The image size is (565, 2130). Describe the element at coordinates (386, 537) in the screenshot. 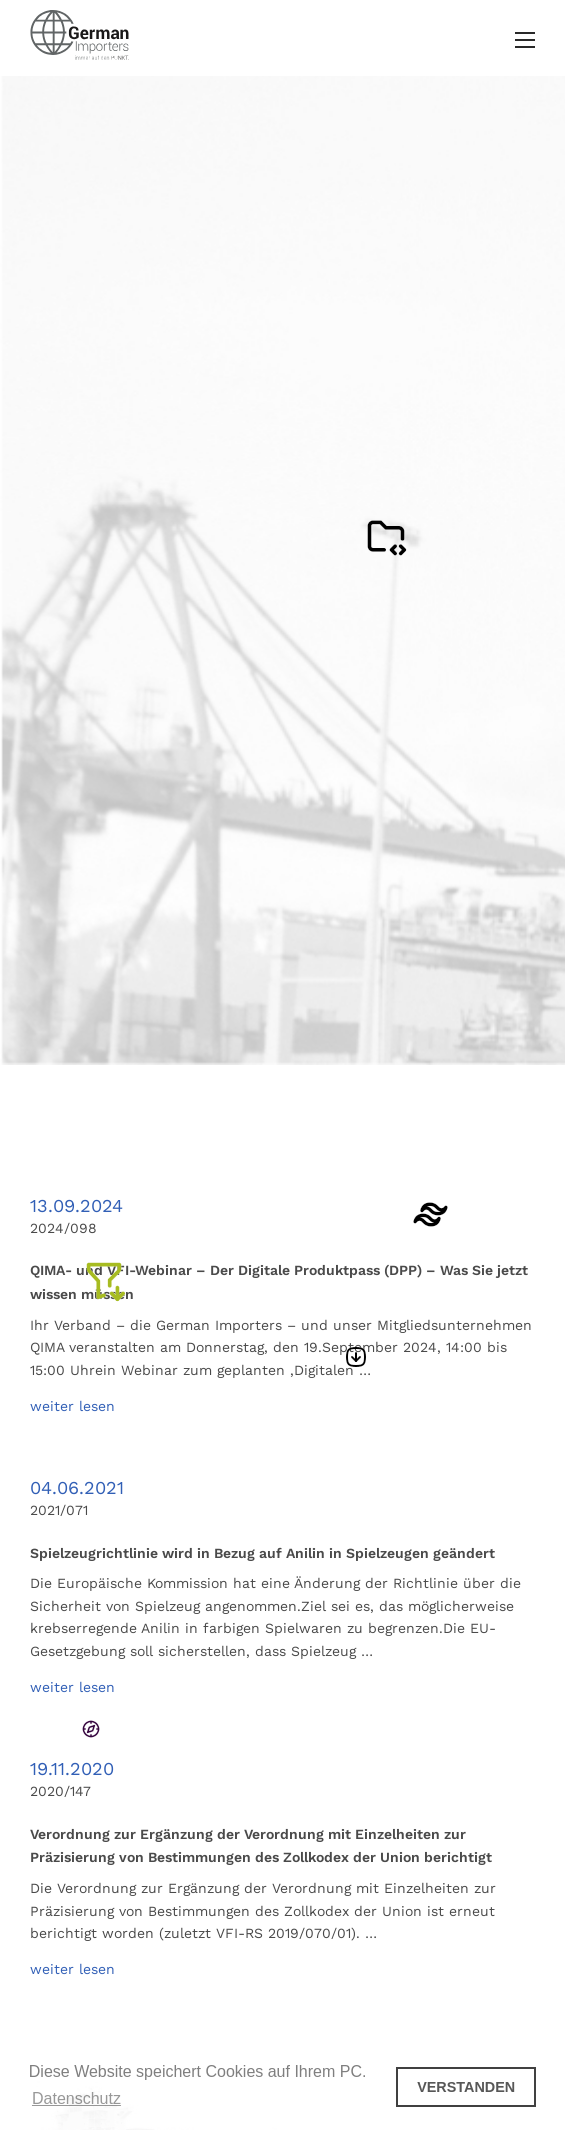

I see `open code projects folder` at that location.